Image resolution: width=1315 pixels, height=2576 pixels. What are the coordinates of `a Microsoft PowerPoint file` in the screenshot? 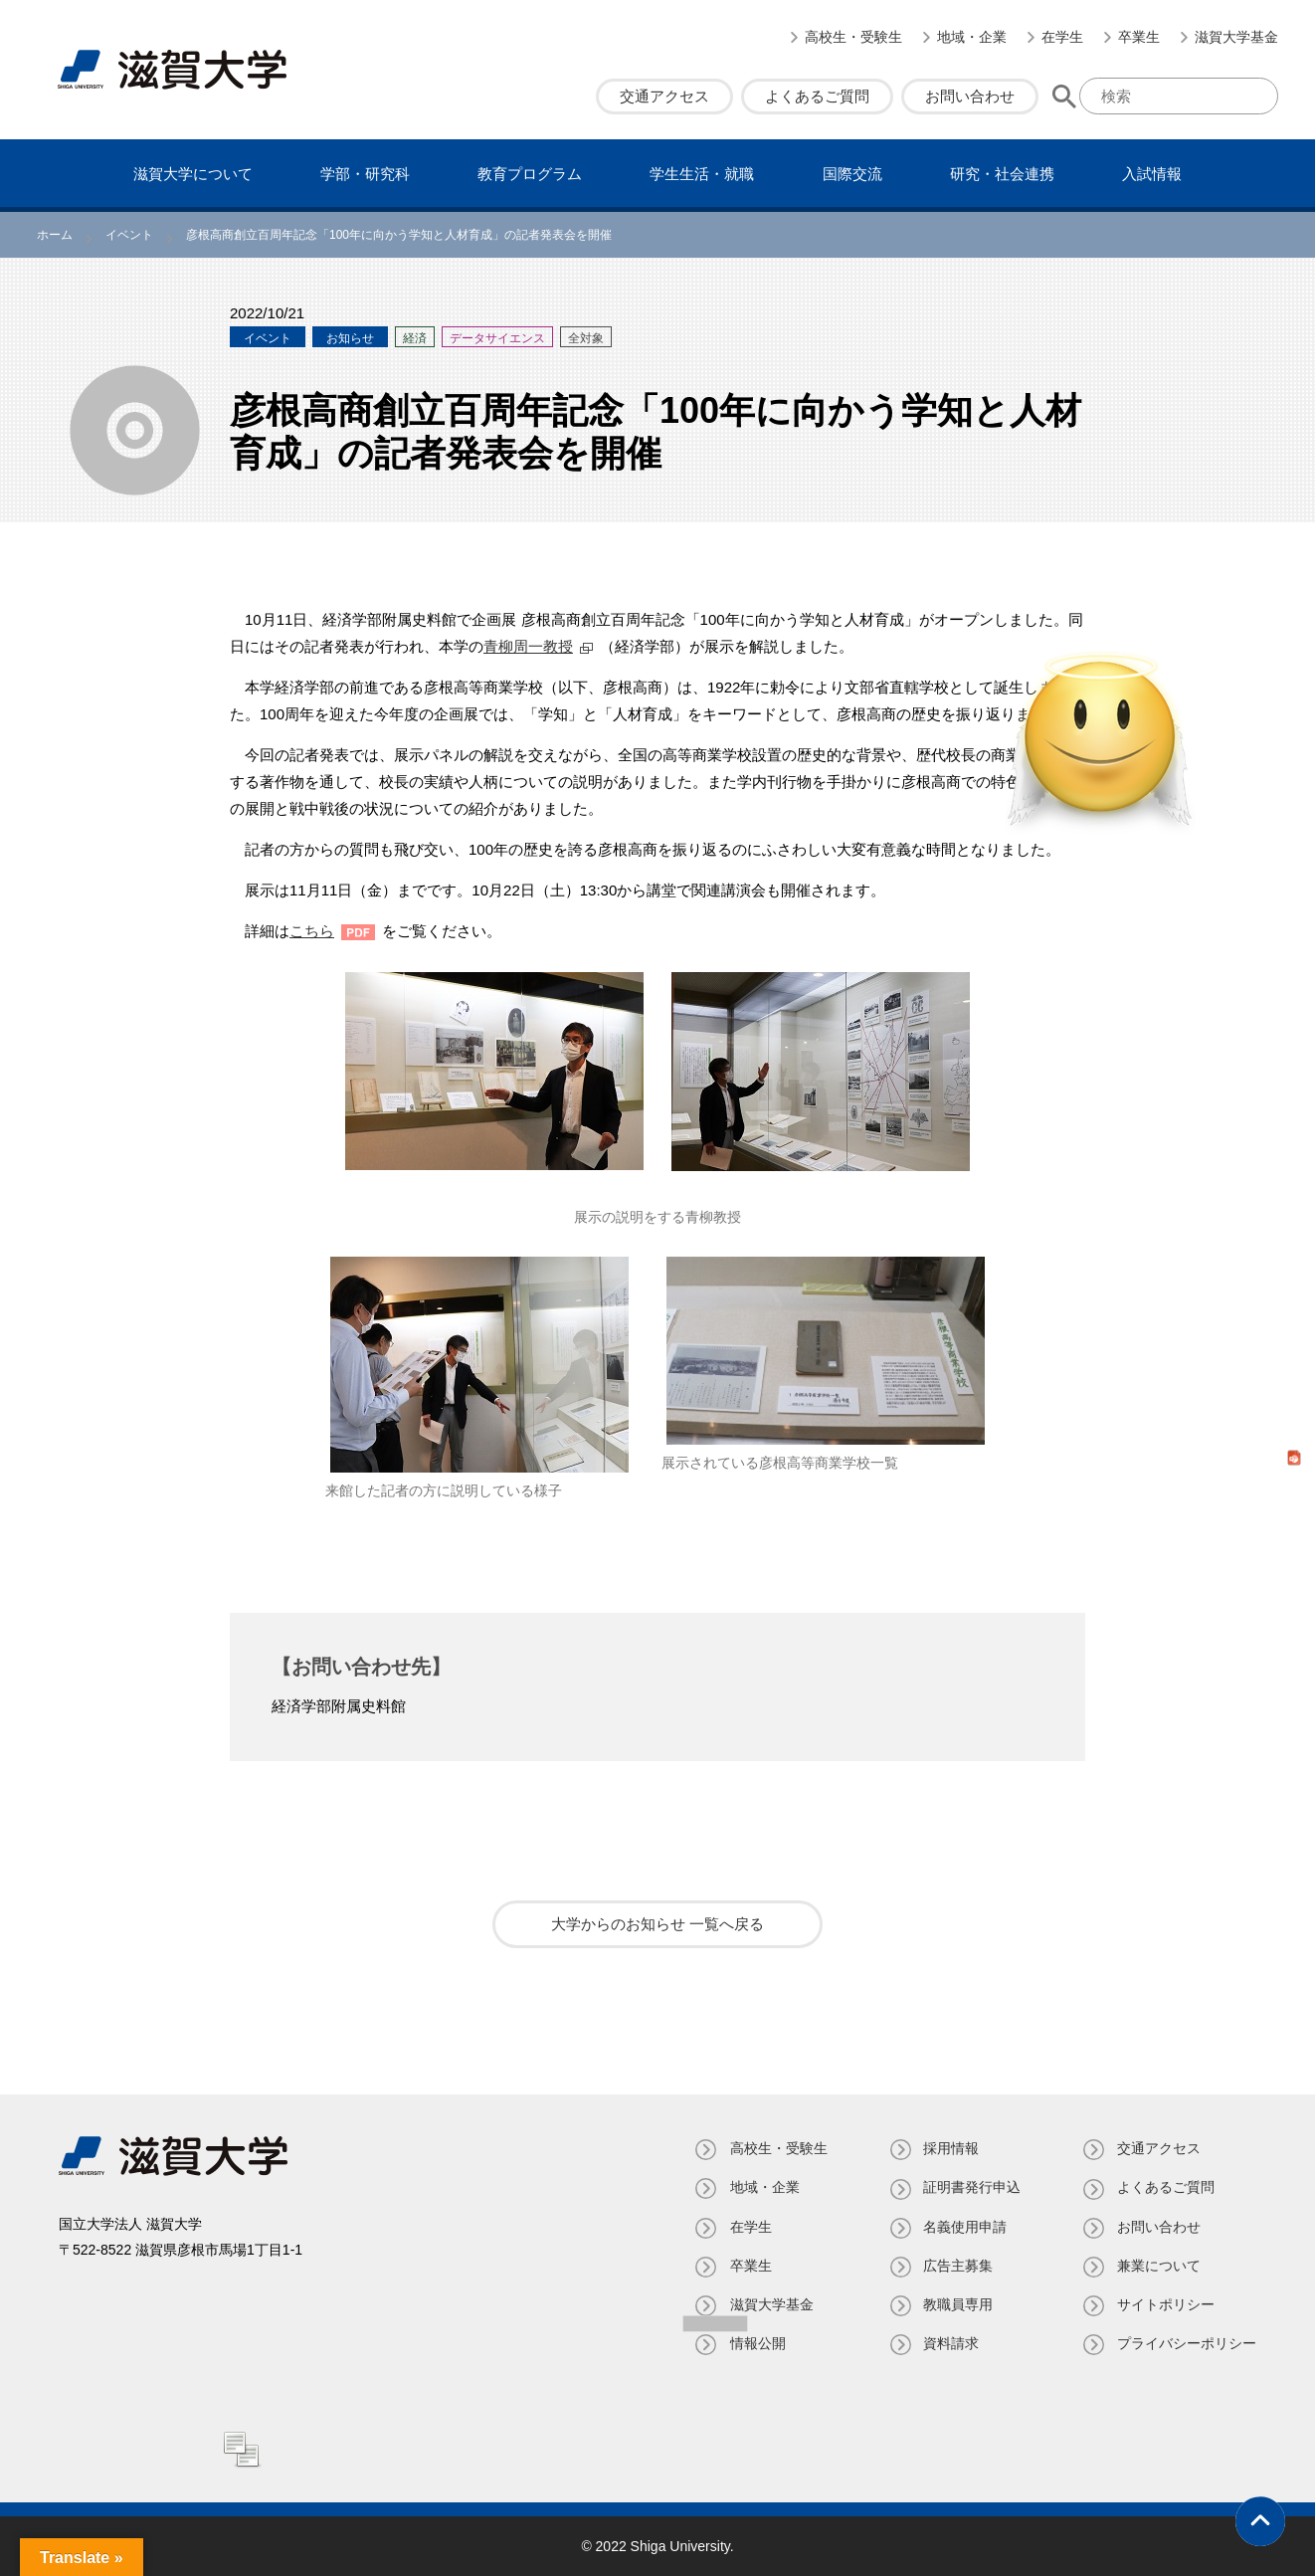 It's located at (1294, 1458).